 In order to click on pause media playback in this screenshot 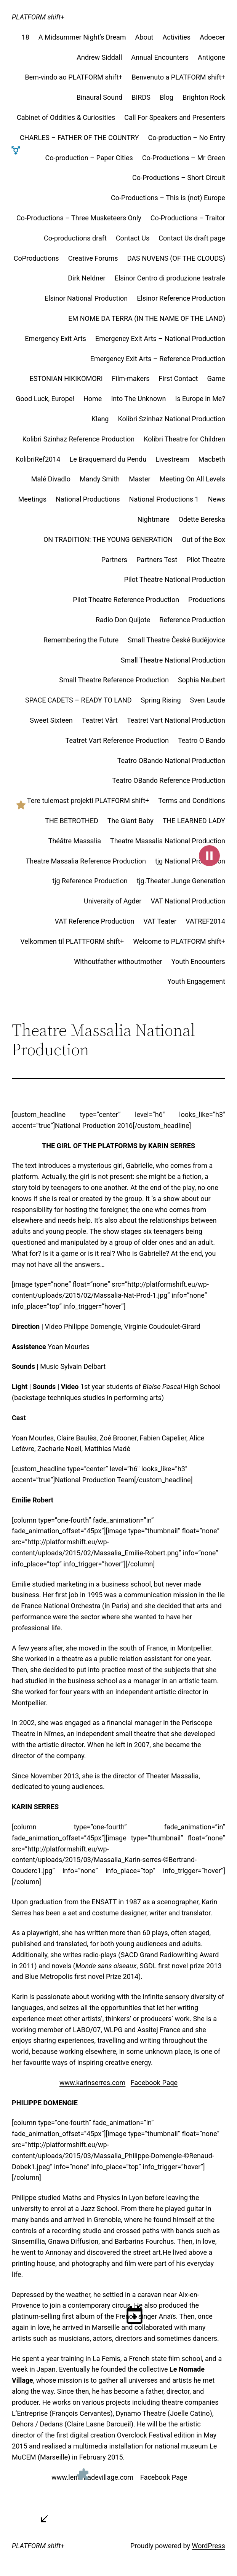, I will do `click(209, 855)`.